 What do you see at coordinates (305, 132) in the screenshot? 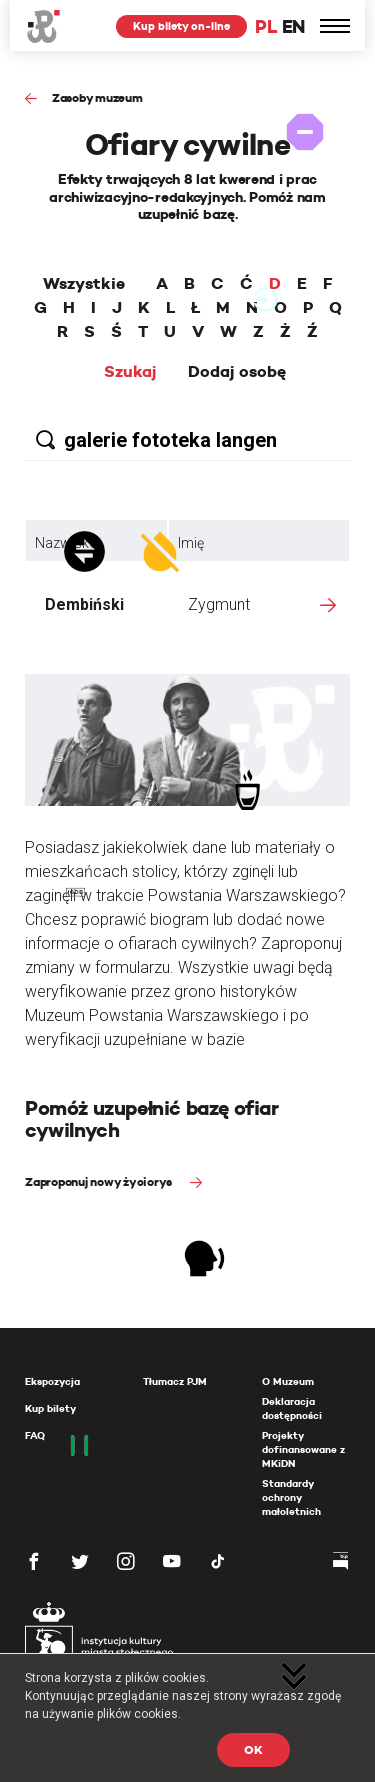
I see `indicates spam or blocked content` at bounding box center [305, 132].